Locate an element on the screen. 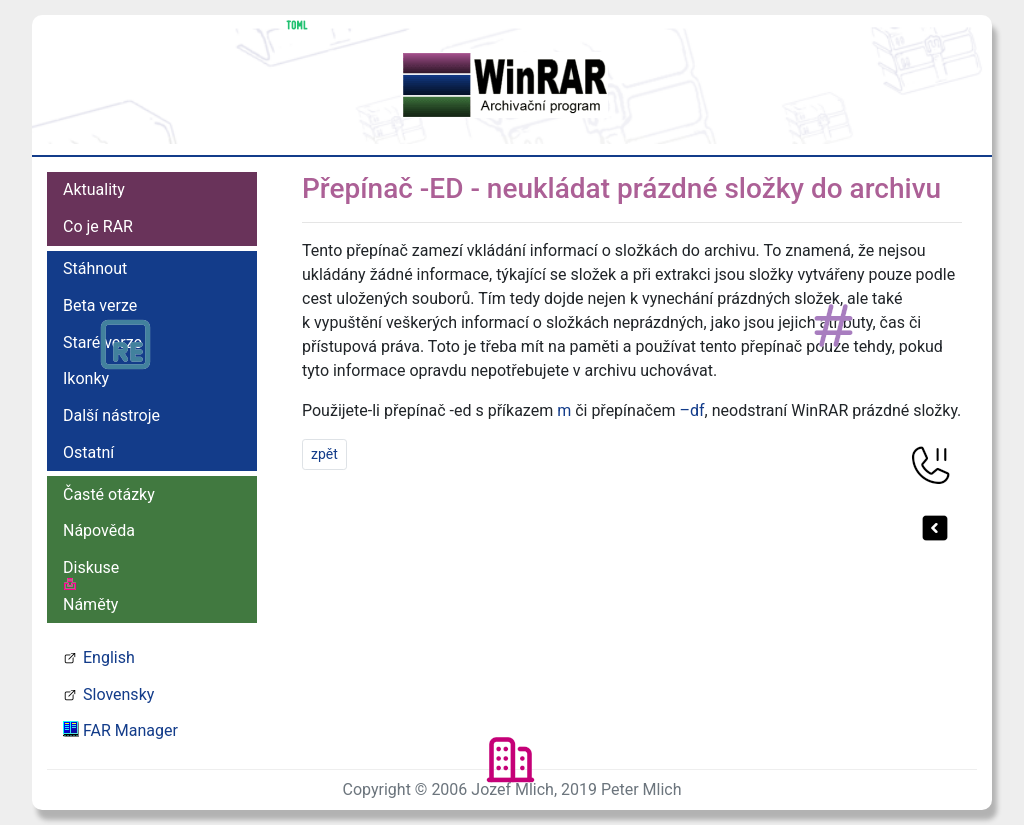 Image resolution: width=1024 pixels, height=825 pixels. view nearby buildings or properties is located at coordinates (510, 758).